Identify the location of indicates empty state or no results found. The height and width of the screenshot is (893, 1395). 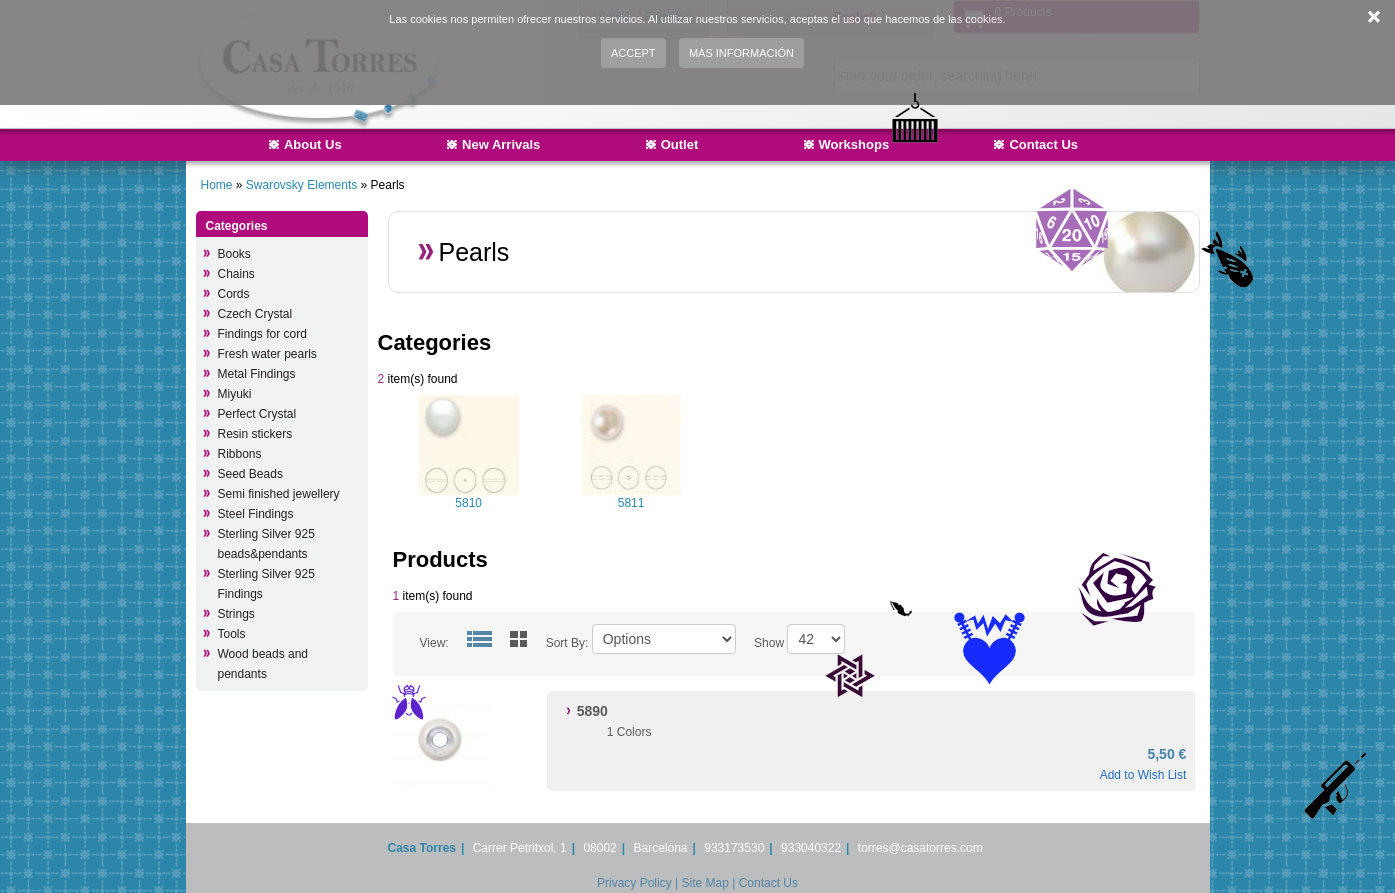
(1117, 588).